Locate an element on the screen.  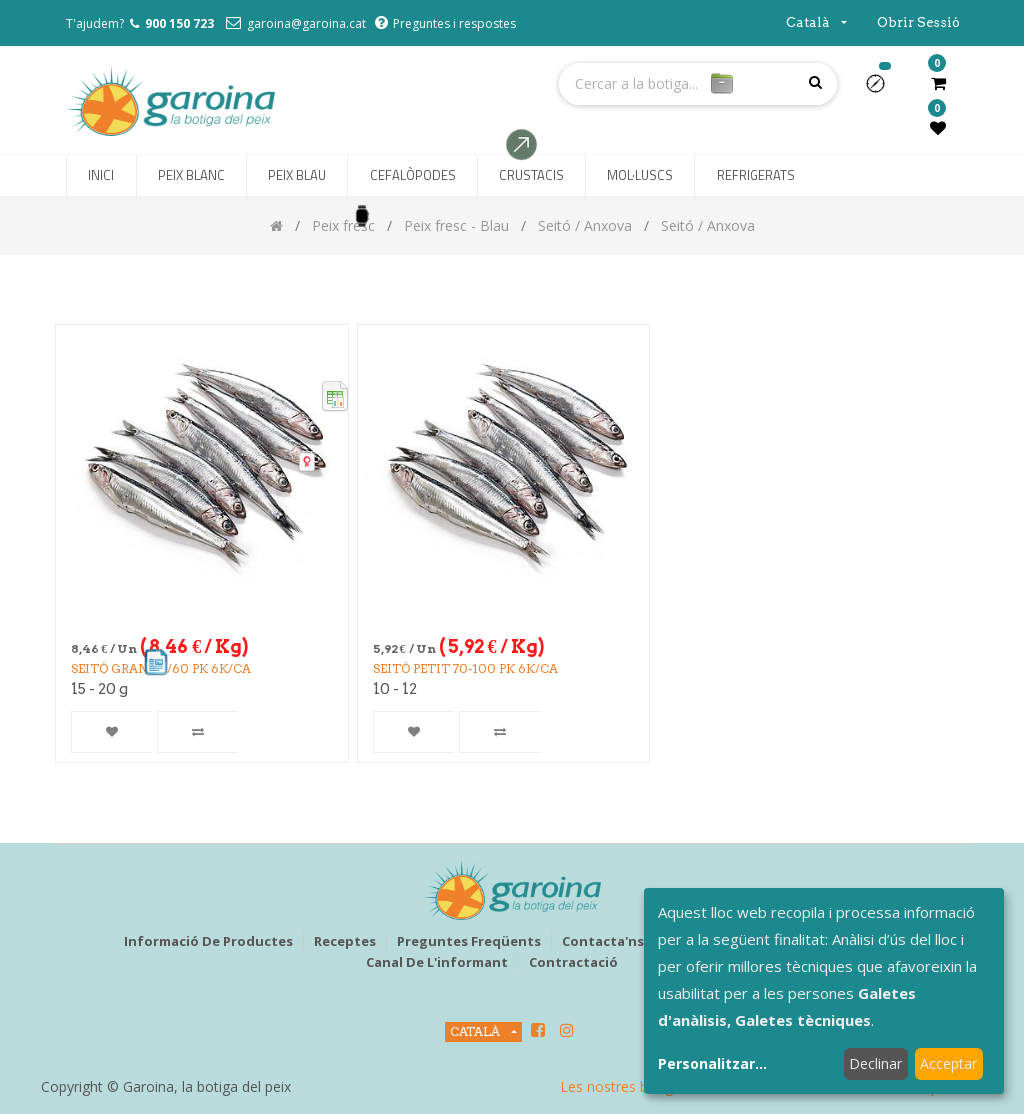
pkcs7 certificate bundle file is located at coordinates (307, 462).